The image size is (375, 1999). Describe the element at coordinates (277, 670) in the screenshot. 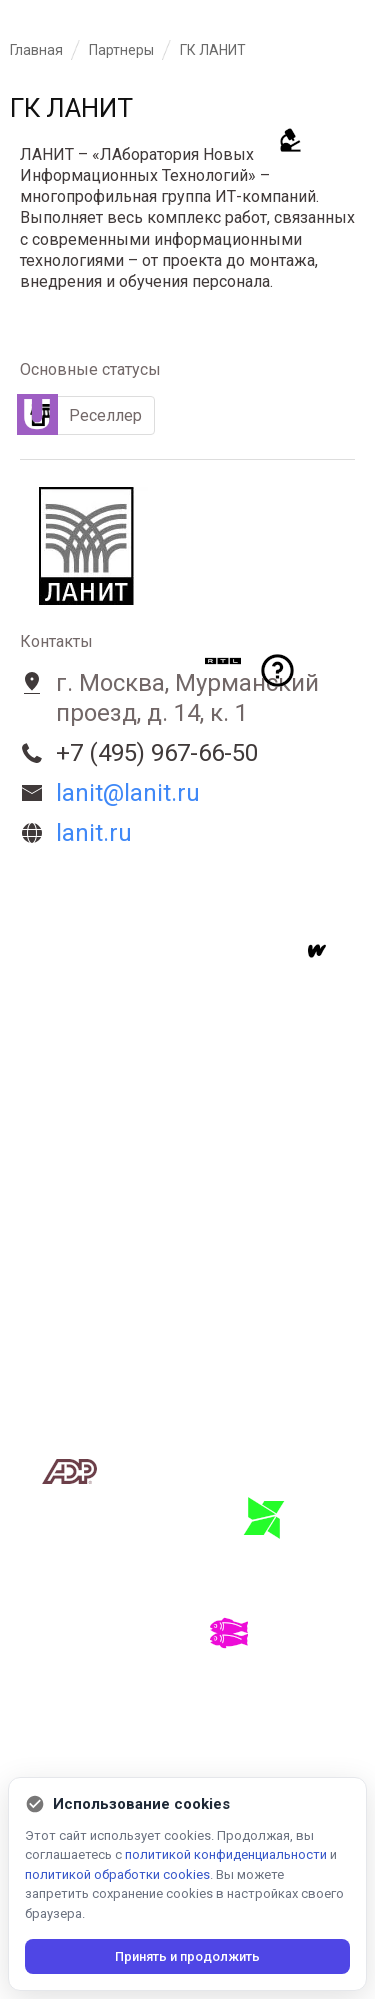

I see `access help or FAQ section` at that location.